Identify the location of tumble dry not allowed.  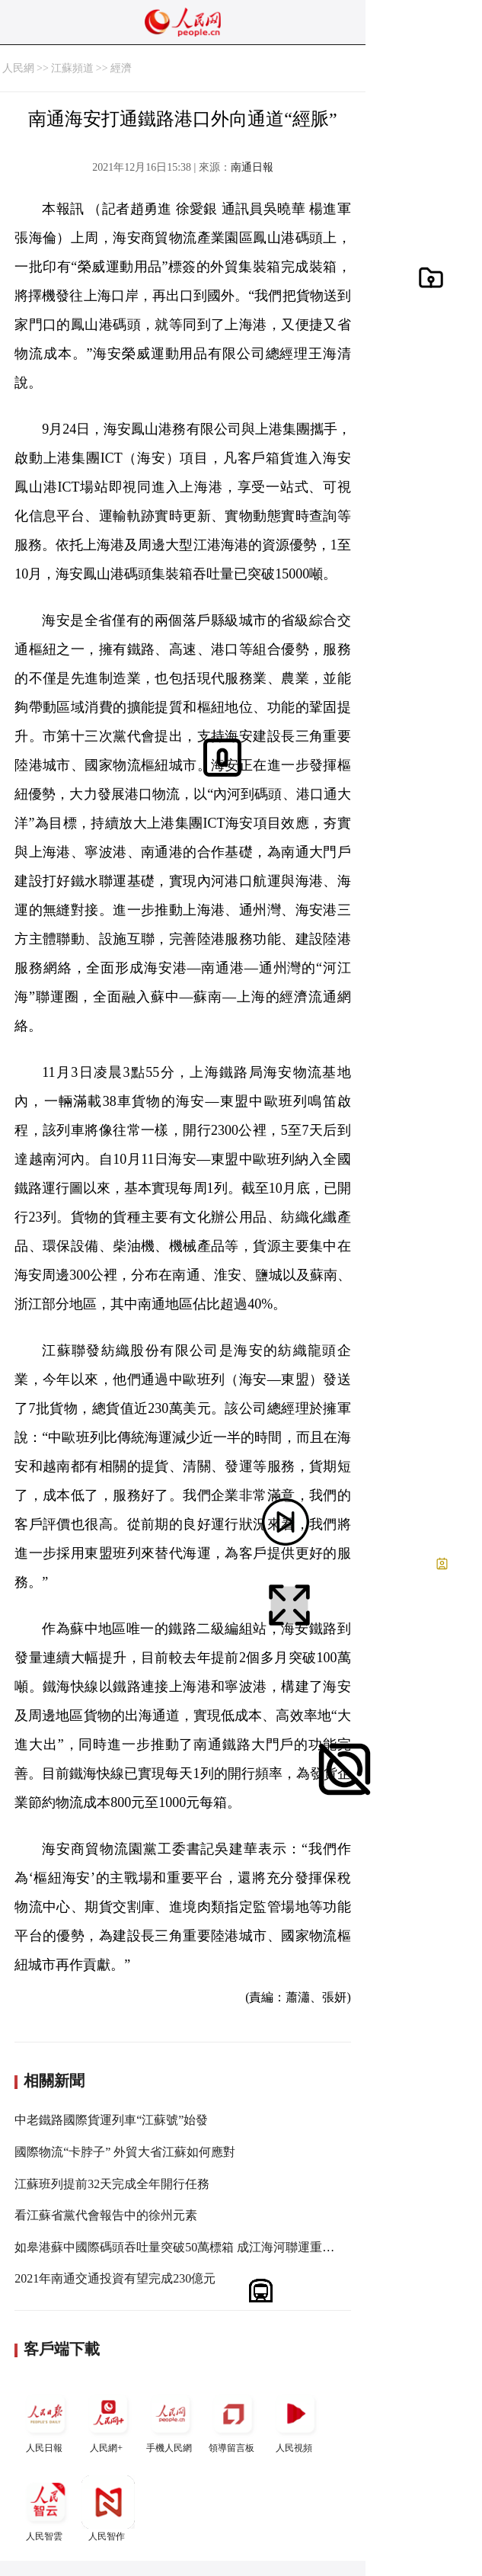
(344, 1769).